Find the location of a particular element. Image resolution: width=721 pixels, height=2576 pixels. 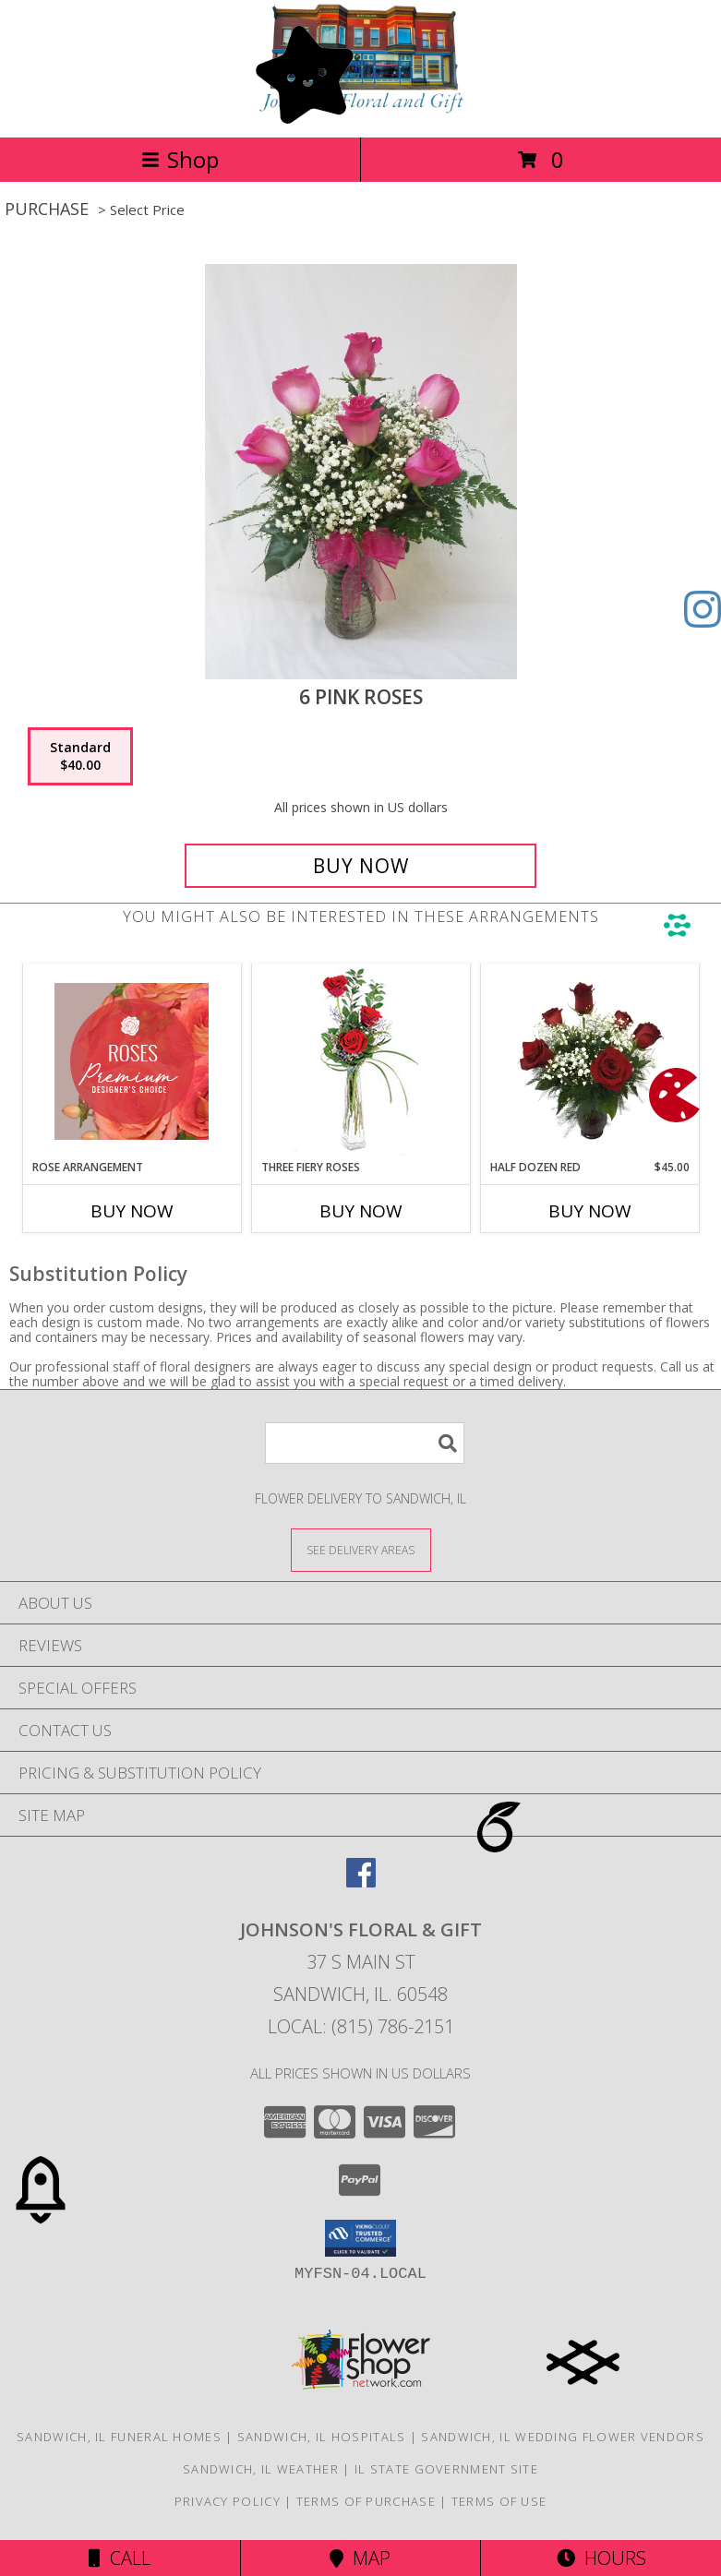

traefik mesh service logo is located at coordinates (583, 2362).